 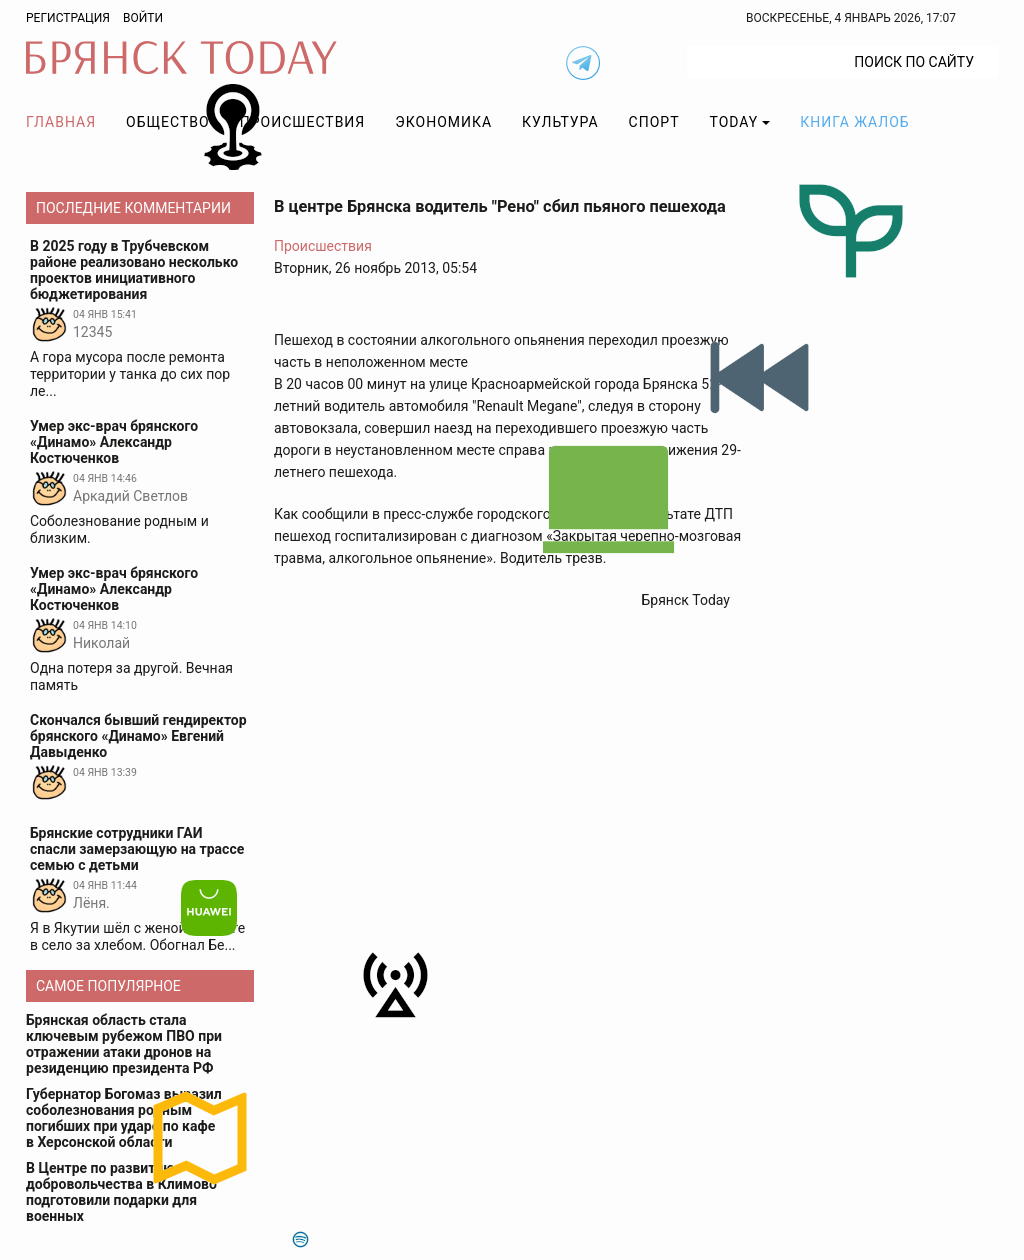 What do you see at coordinates (209, 908) in the screenshot?
I see `open Huawei AppGallery store` at bounding box center [209, 908].